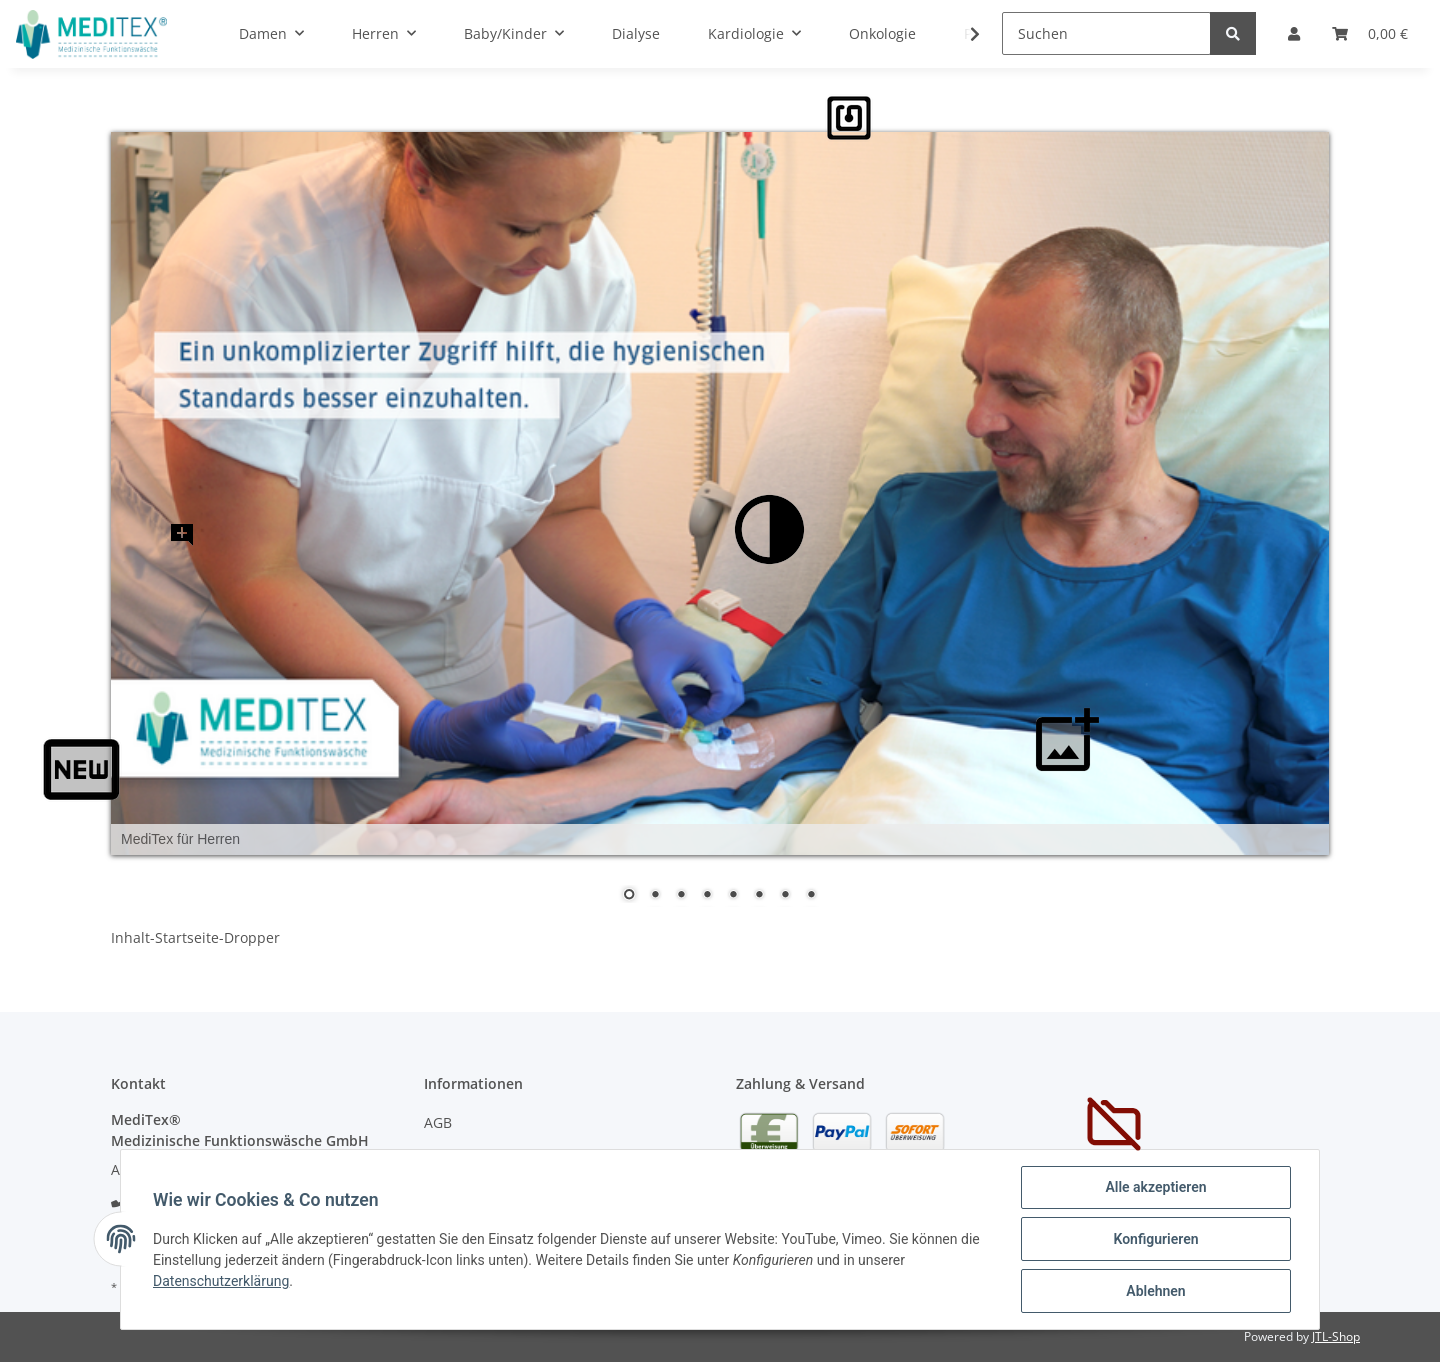 The image size is (1440, 1362). What do you see at coordinates (849, 118) in the screenshot?
I see `tap to enable nfc connectivity` at bounding box center [849, 118].